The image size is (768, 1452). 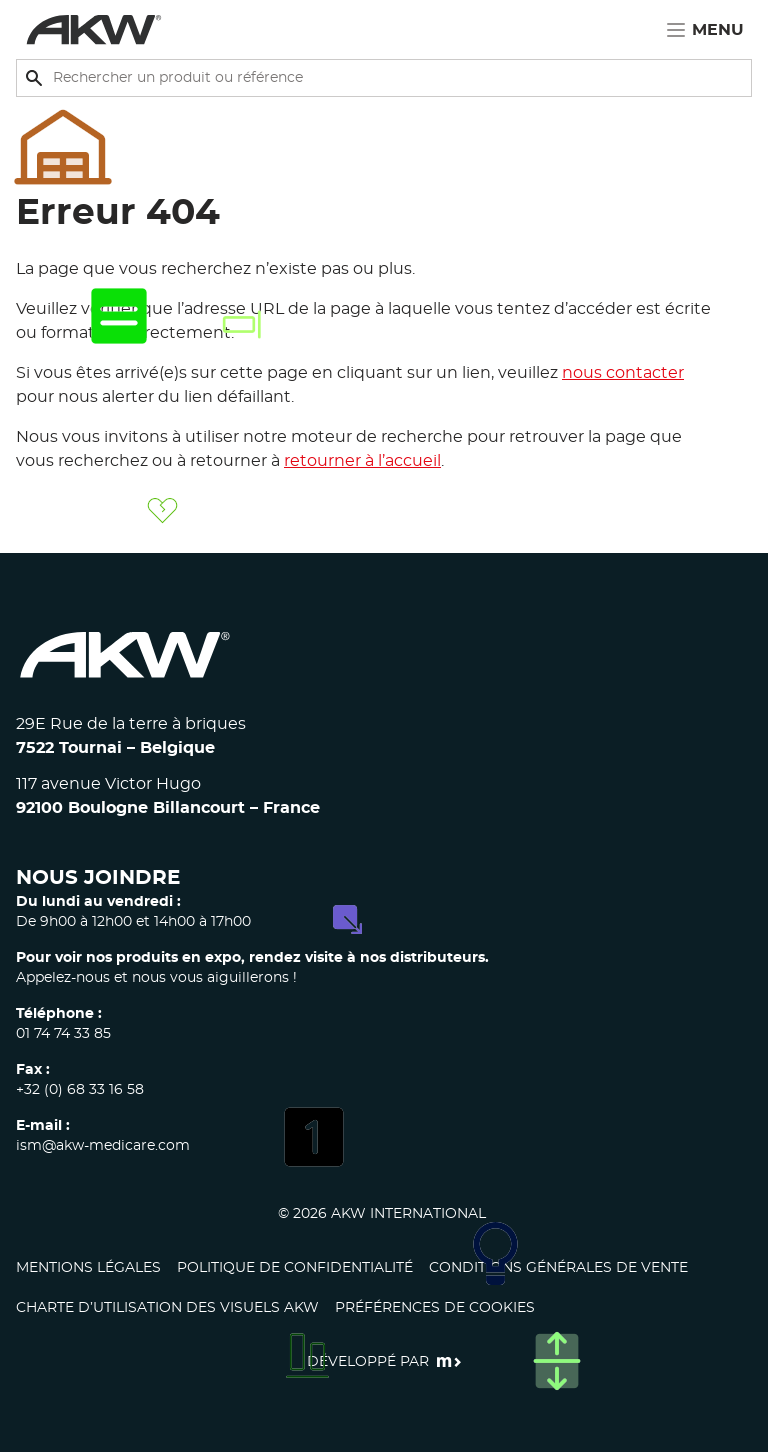 What do you see at coordinates (557, 1361) in the screenshot?
I see `expand content vertically` at bounding box center [557, 1361].